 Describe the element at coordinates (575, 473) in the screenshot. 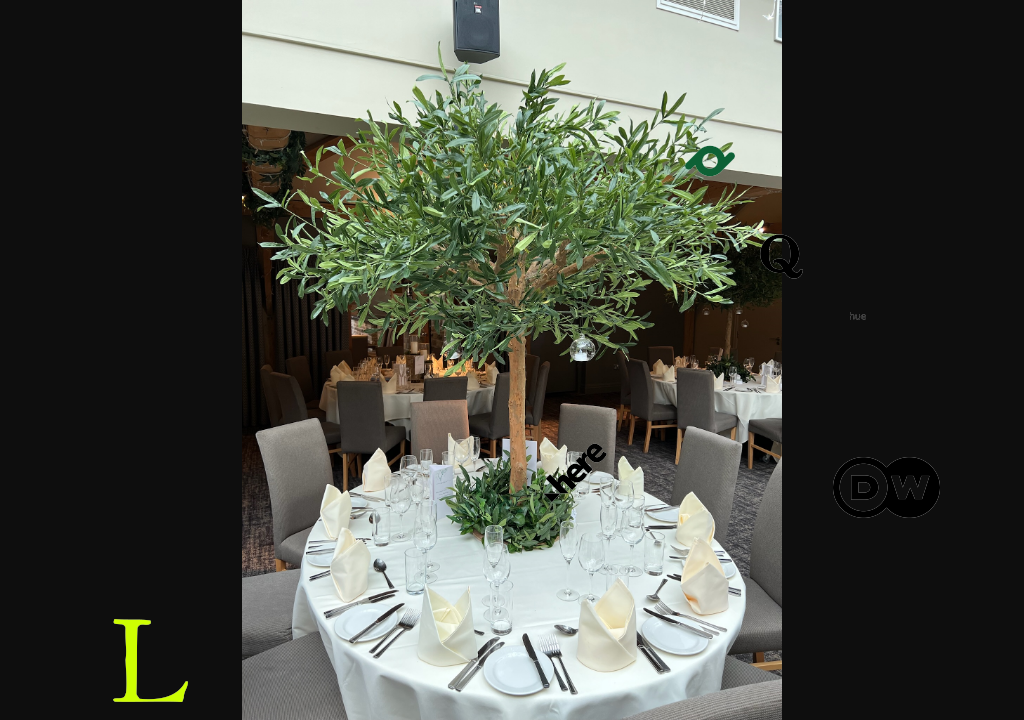

I see `open HERE maps application` at that location.